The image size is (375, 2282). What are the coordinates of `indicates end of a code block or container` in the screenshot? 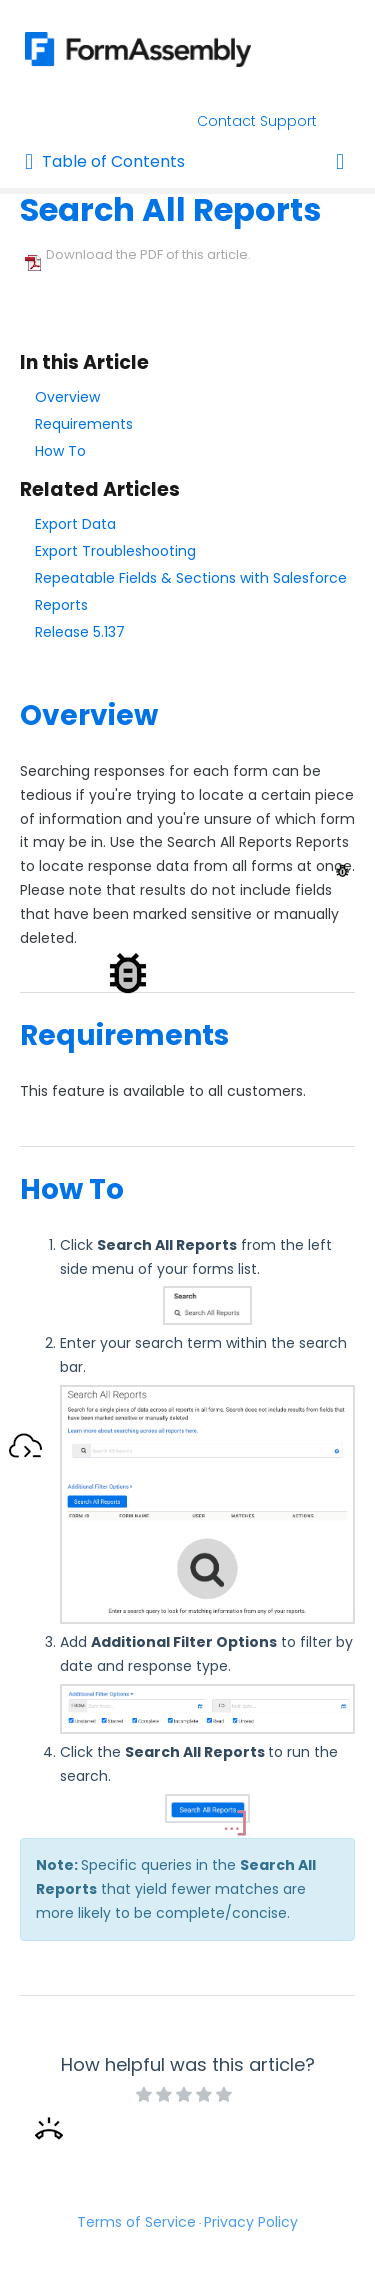 It's located at (236, 1823).